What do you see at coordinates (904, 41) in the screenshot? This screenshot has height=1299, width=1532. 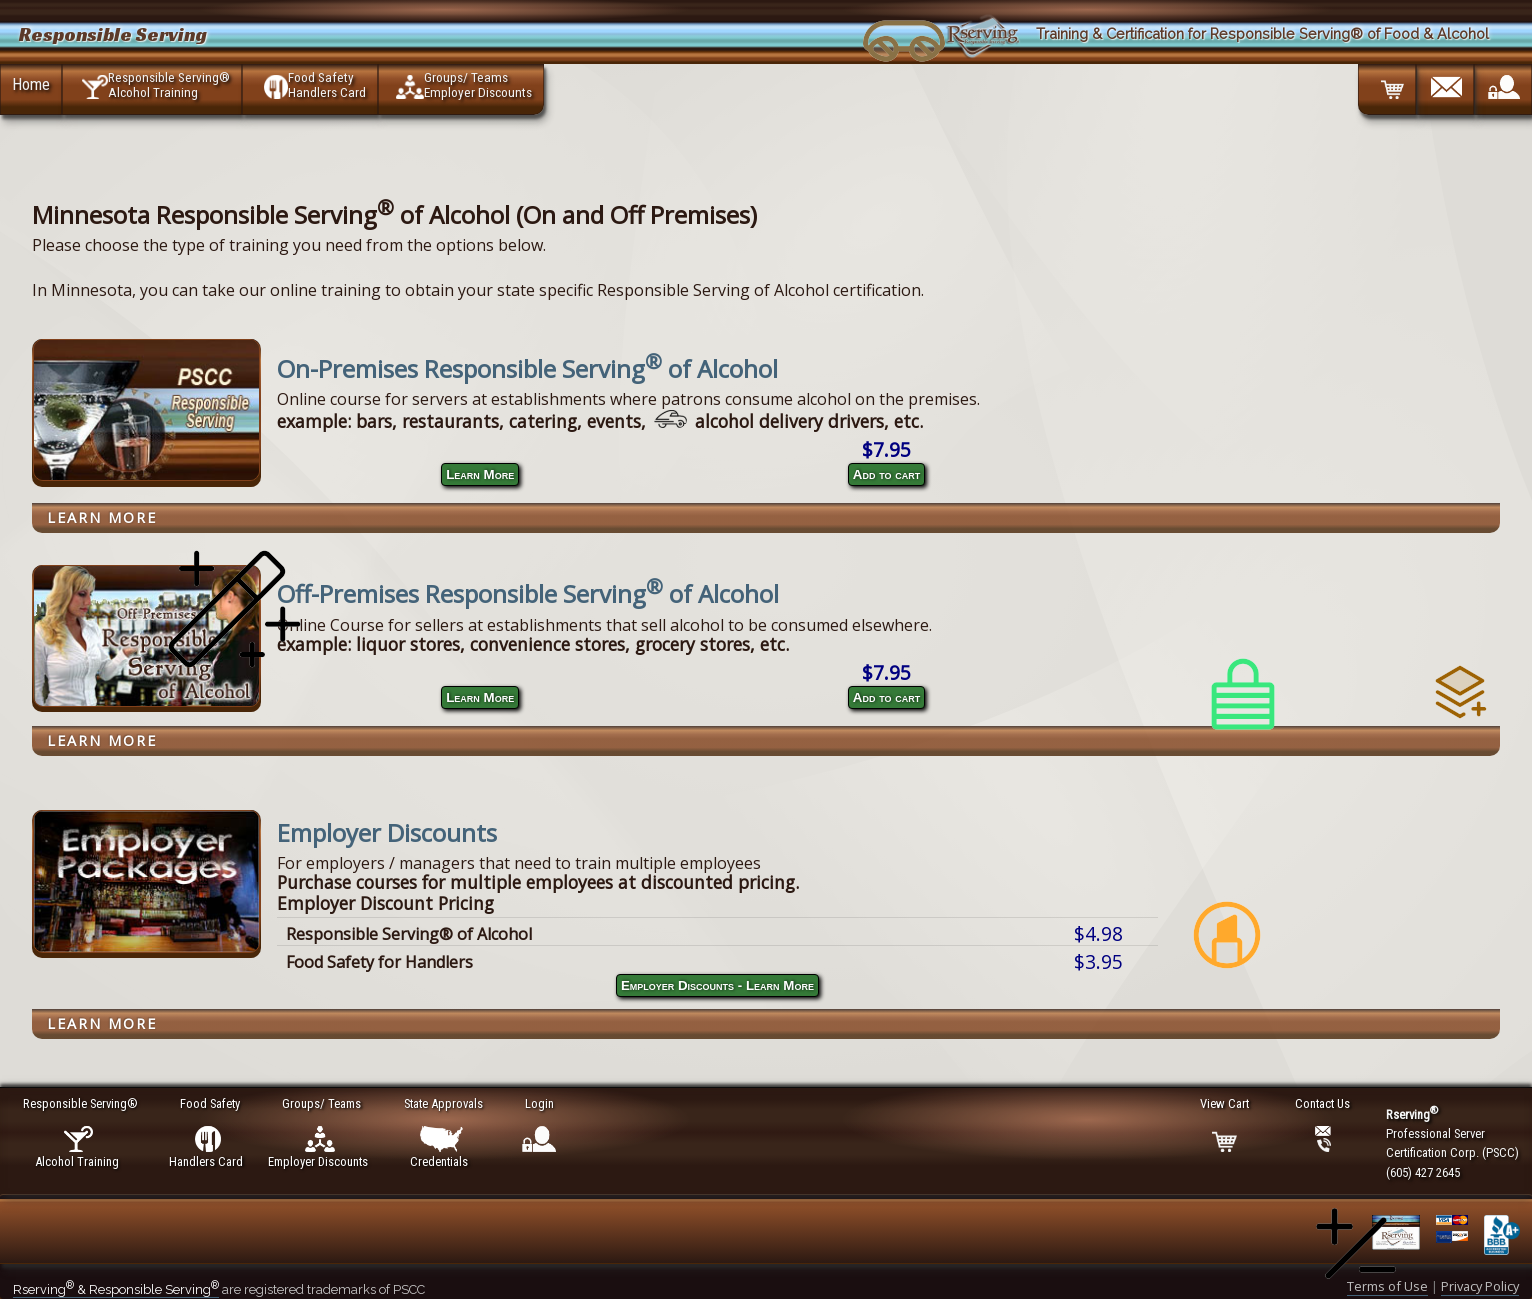 I see `access virtual reality or immersive mode` at bounding box center [904, 41].